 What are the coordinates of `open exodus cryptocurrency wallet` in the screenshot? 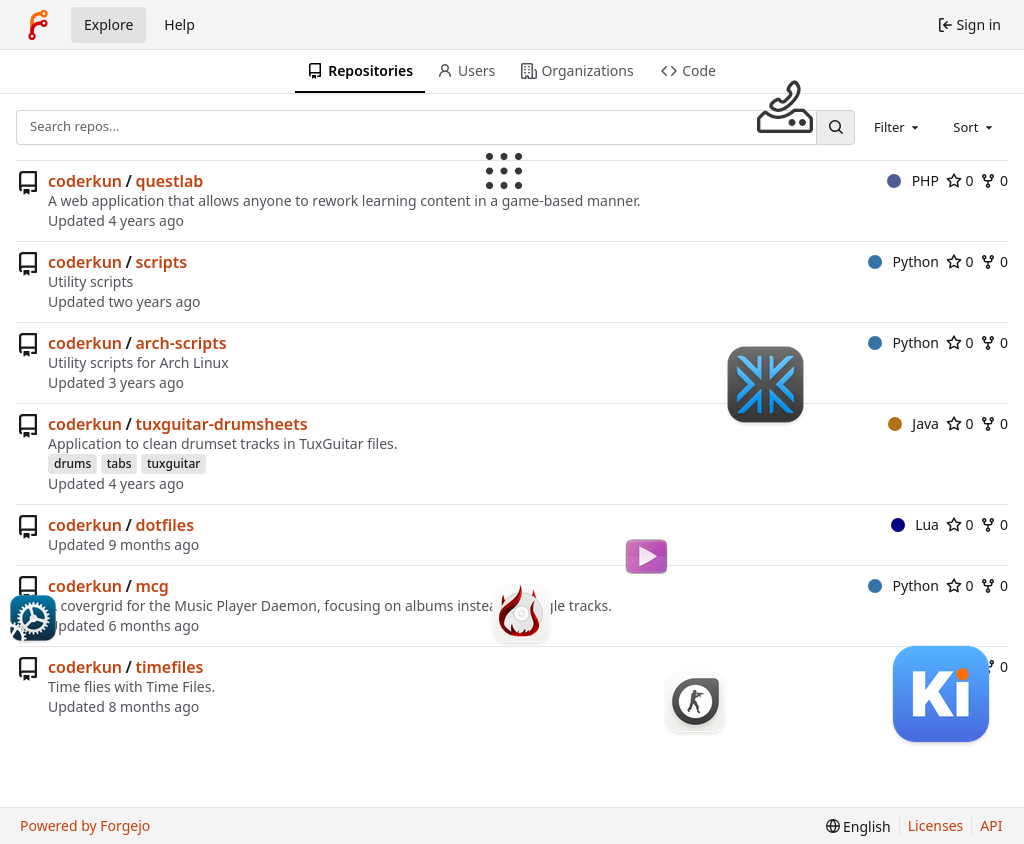 It's located at (765, 384).